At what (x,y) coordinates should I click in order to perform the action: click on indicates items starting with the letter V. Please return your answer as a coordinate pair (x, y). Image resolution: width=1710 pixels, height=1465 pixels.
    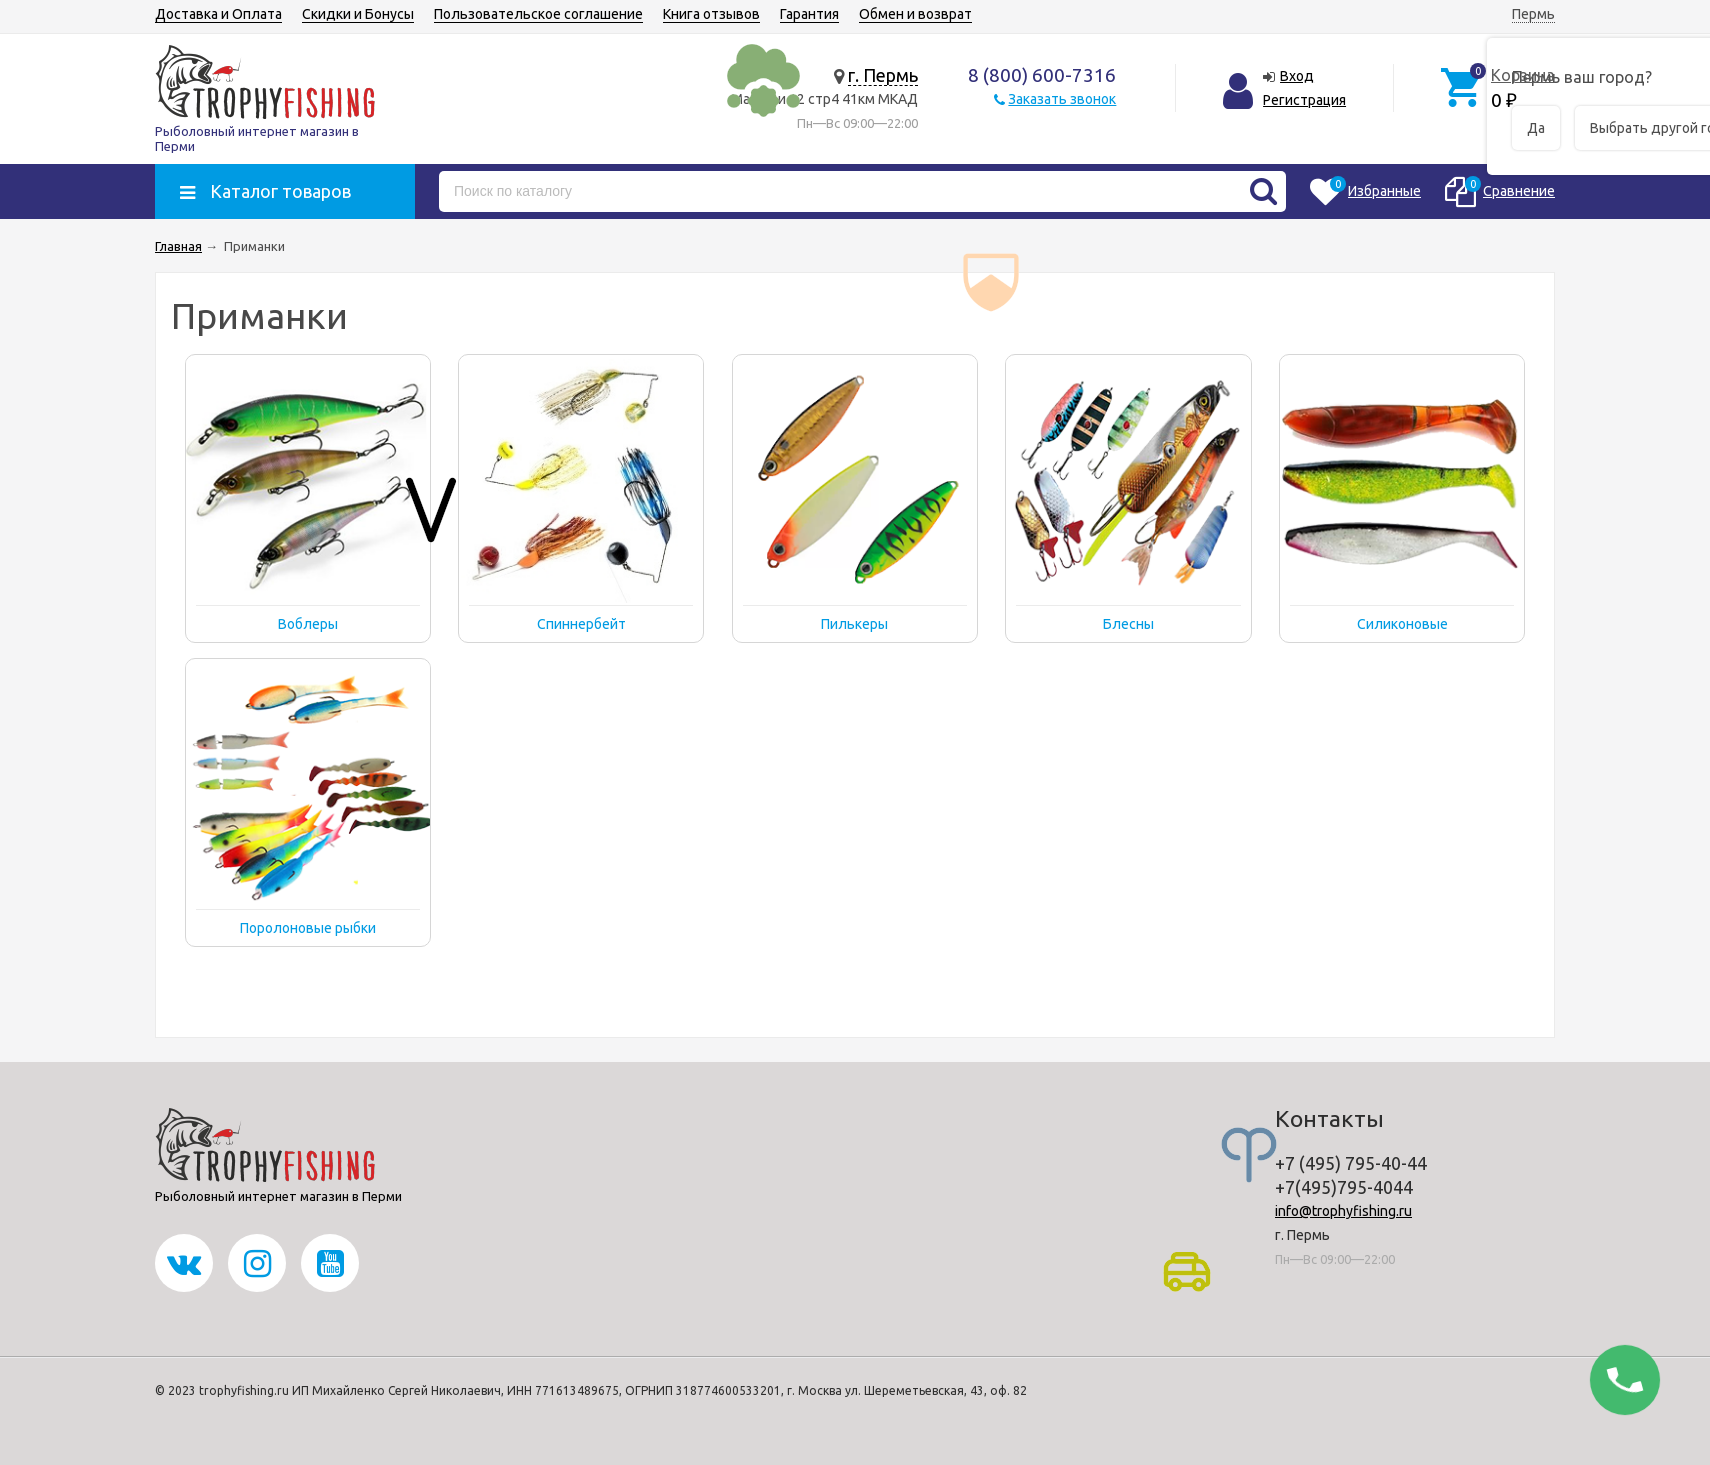
    Looking at the image, I should click on (431, 510).